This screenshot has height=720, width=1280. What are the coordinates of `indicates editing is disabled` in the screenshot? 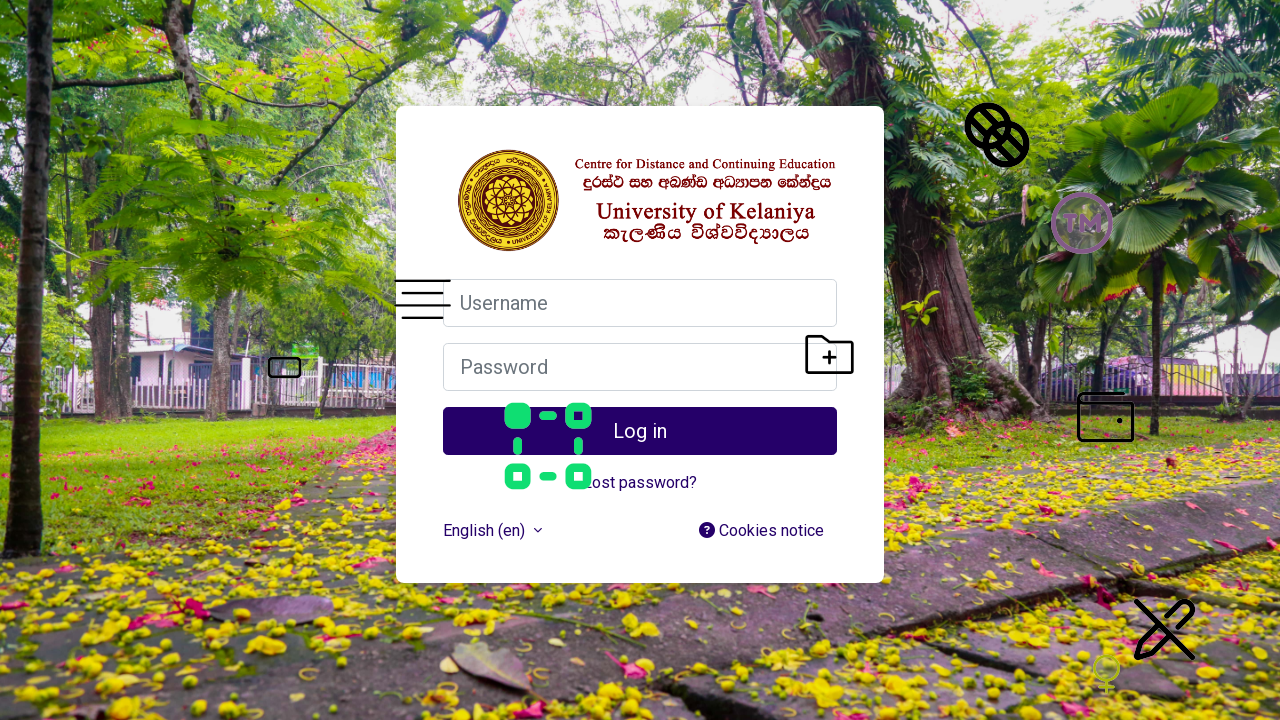 It's located at (1164, 629).